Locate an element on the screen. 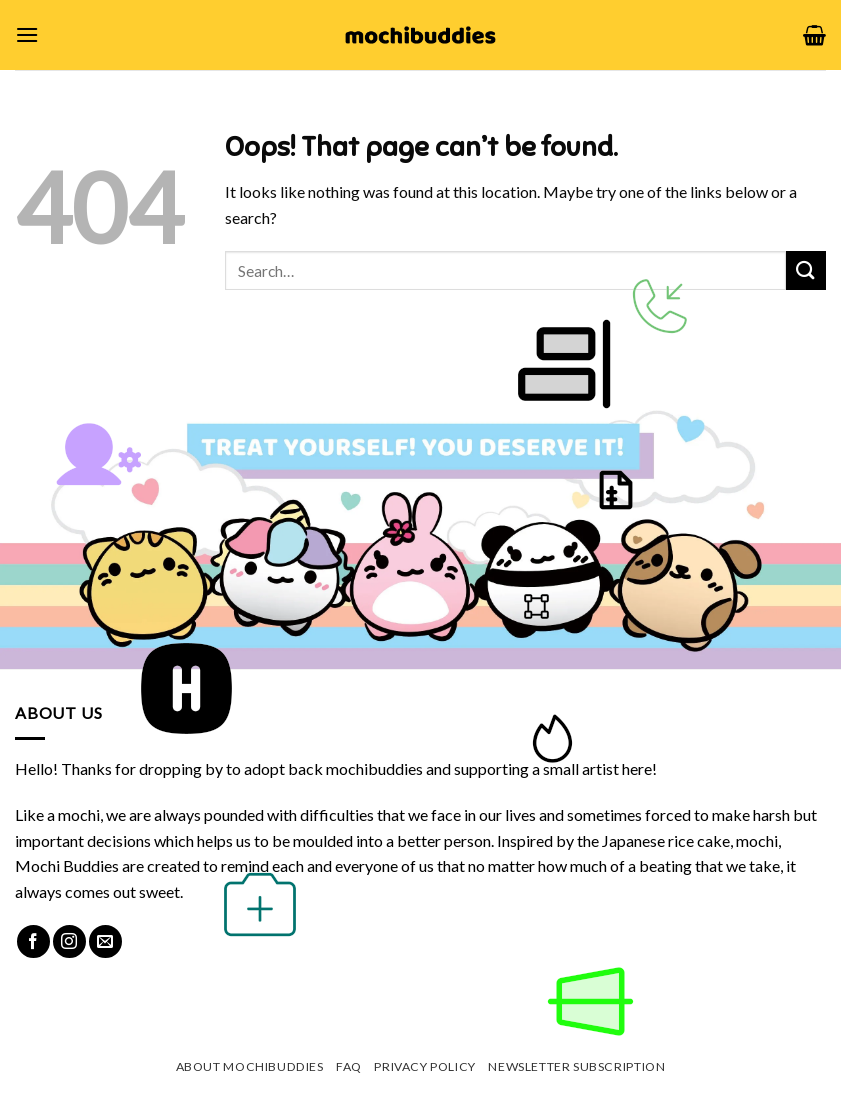 This screenshot has width=841, height=1100. adjust perspective or viewing angle is located at coordinates (590, 1001).